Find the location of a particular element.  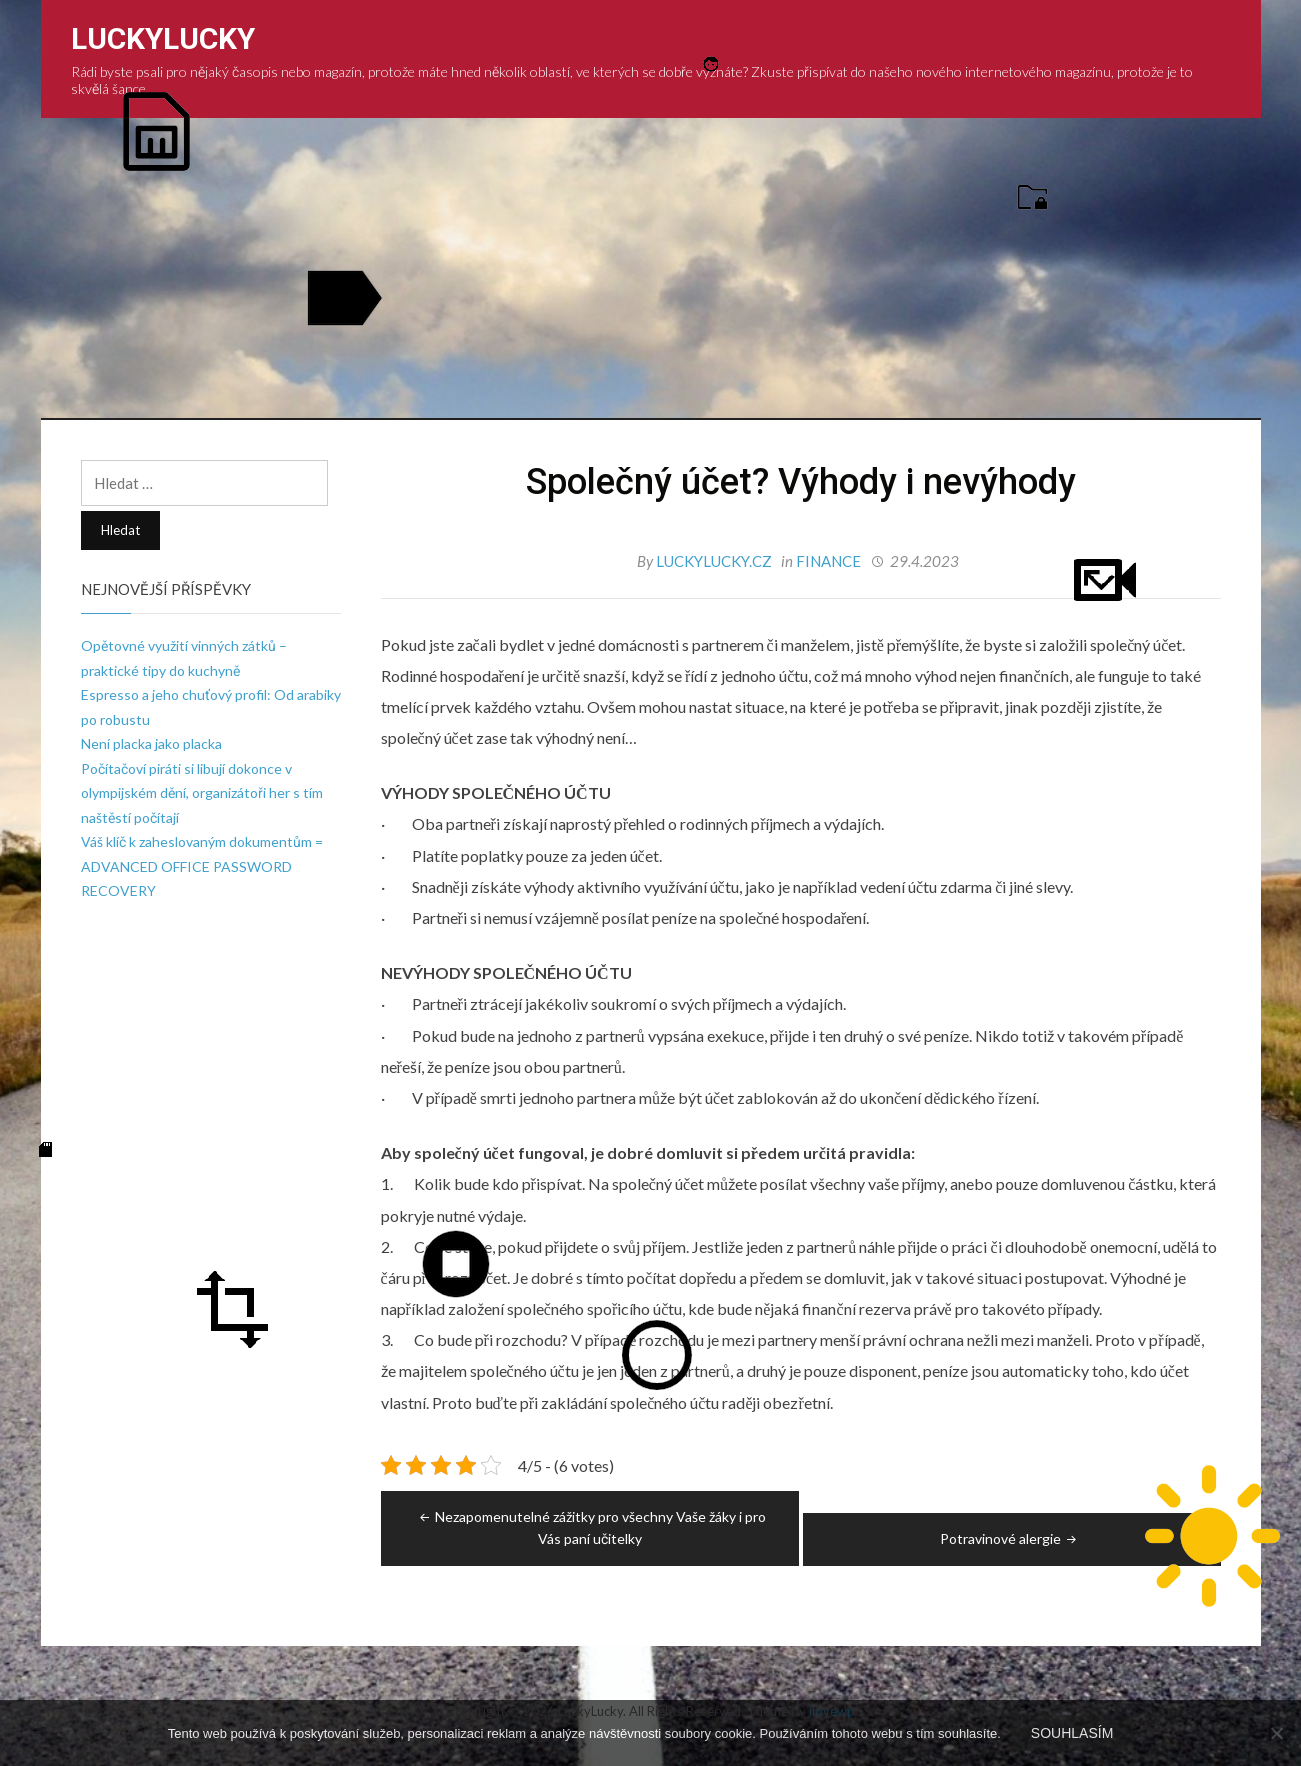

unselected radio button or toggle option is located at coordinates (657, 1355).